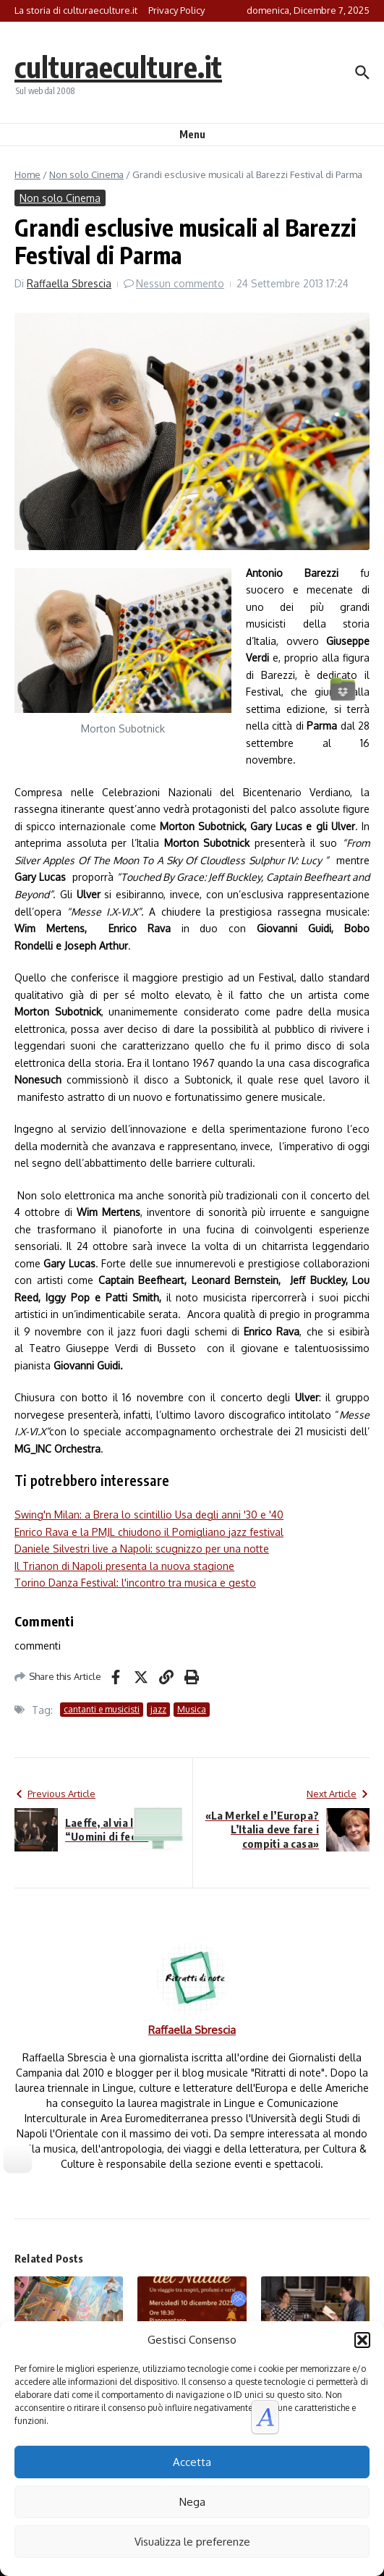  Describe the element at coordinates (265, 2417) in the screenshot. I see `an OpenType font file` at that location.